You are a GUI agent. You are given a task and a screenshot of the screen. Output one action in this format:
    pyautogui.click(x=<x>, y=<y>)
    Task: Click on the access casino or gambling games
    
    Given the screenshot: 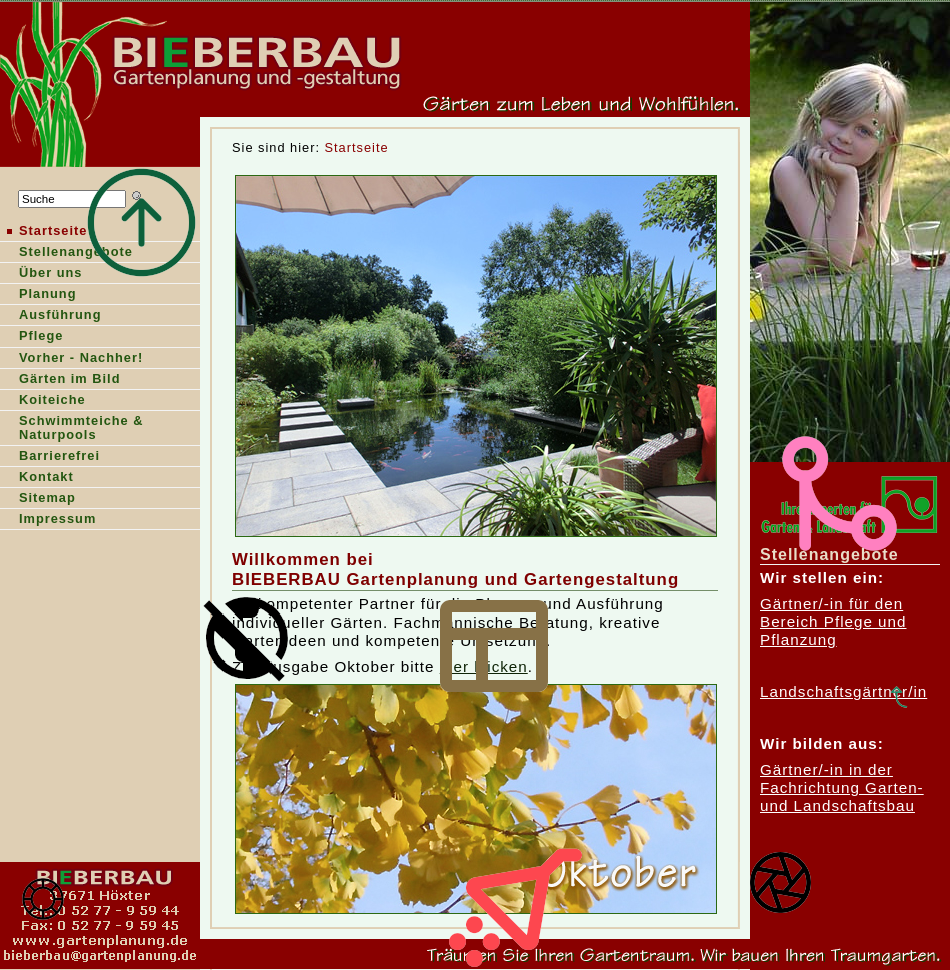 What is the action you would take?
    pyautogui.click(x=43, y=899)
    